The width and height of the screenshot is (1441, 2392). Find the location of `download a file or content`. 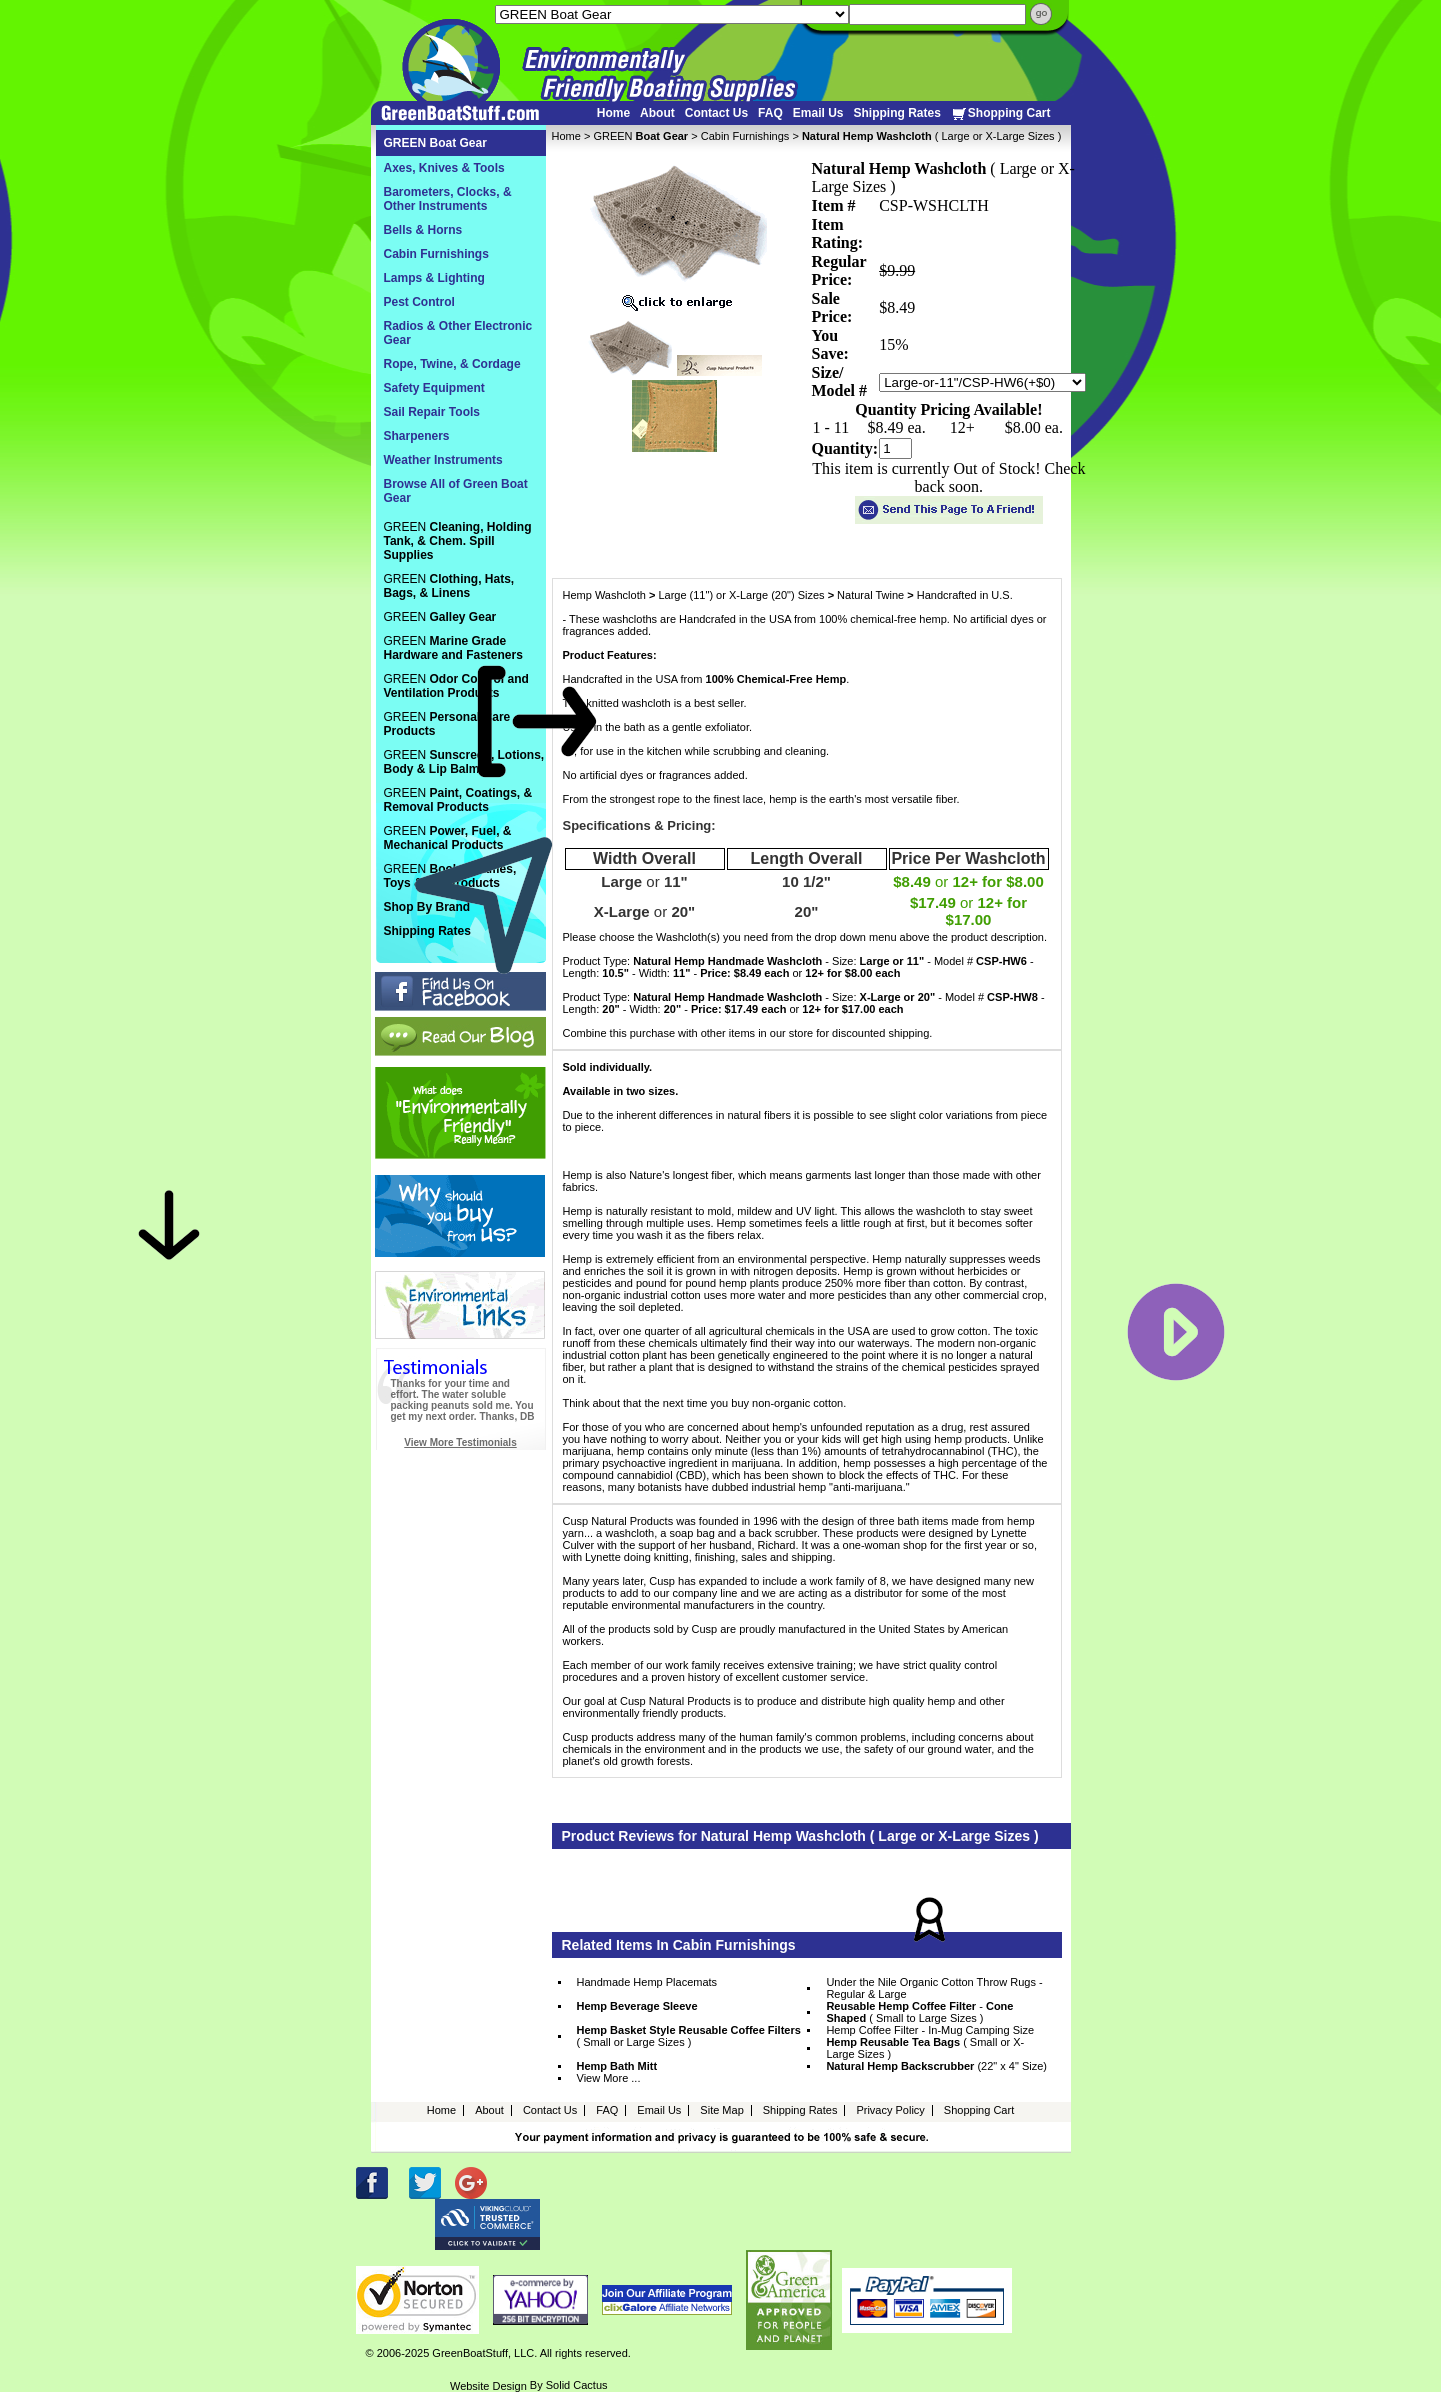

download a file or content is located at coordinates (169, 1225).